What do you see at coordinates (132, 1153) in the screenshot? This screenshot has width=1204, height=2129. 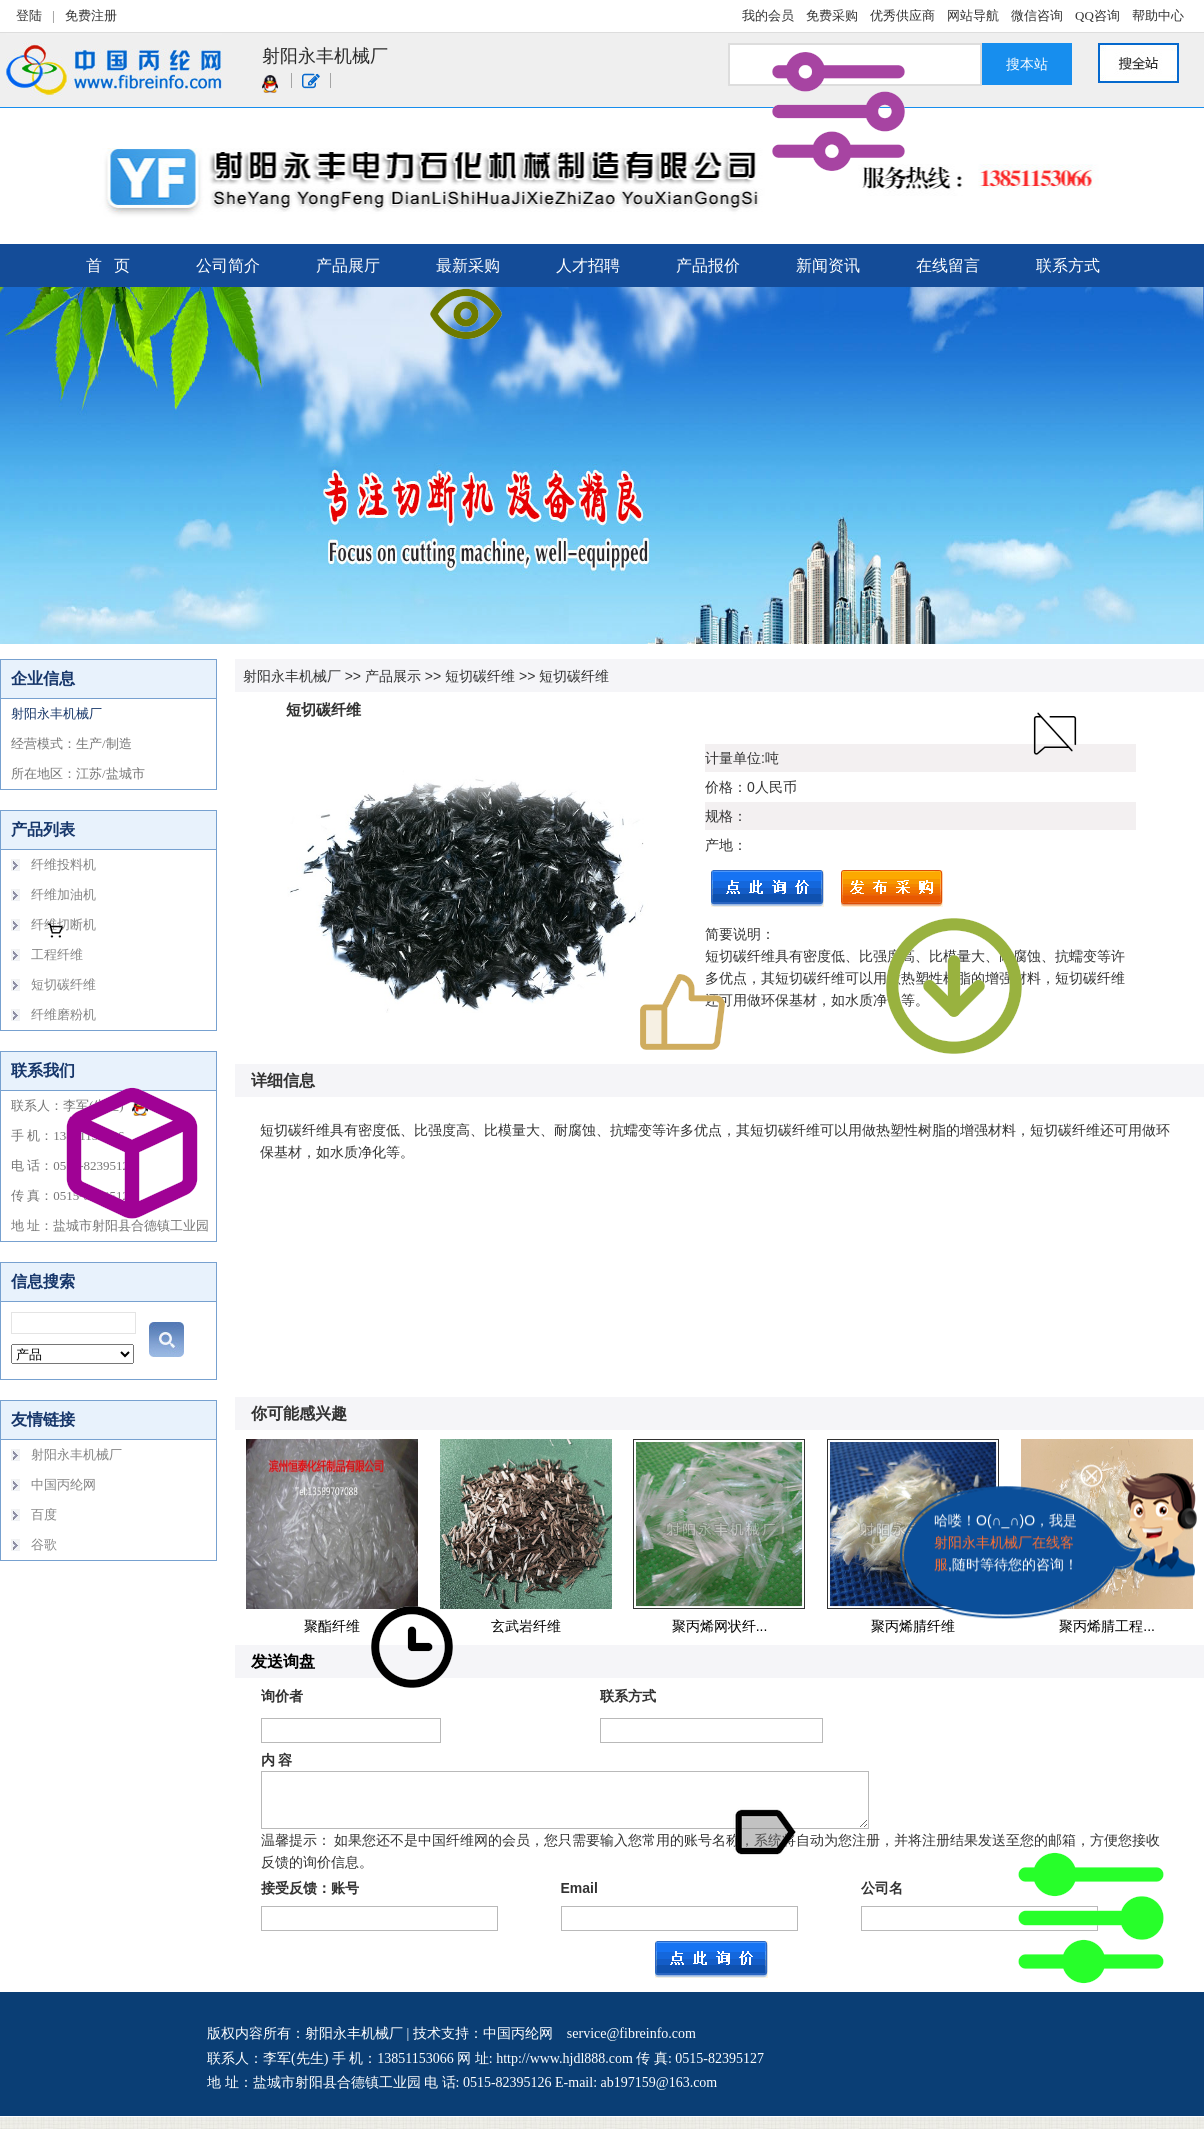 I see `view 3D model or object` at bounding box center [132, 1153].